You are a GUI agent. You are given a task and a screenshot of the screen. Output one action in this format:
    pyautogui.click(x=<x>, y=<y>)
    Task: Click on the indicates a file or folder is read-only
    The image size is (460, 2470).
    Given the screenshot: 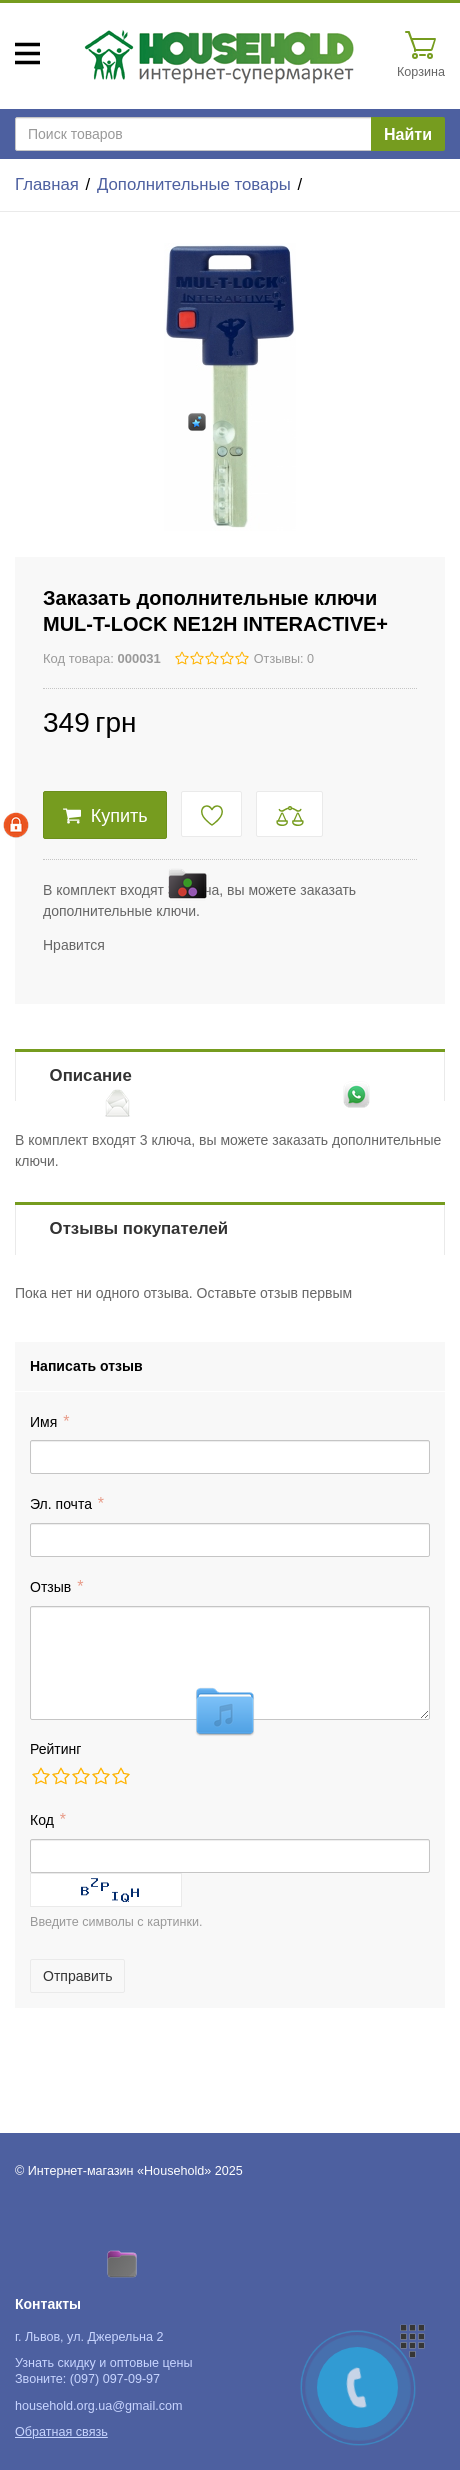 What is the action you would take?
    pyautogui.click(x=16, y=825)
    